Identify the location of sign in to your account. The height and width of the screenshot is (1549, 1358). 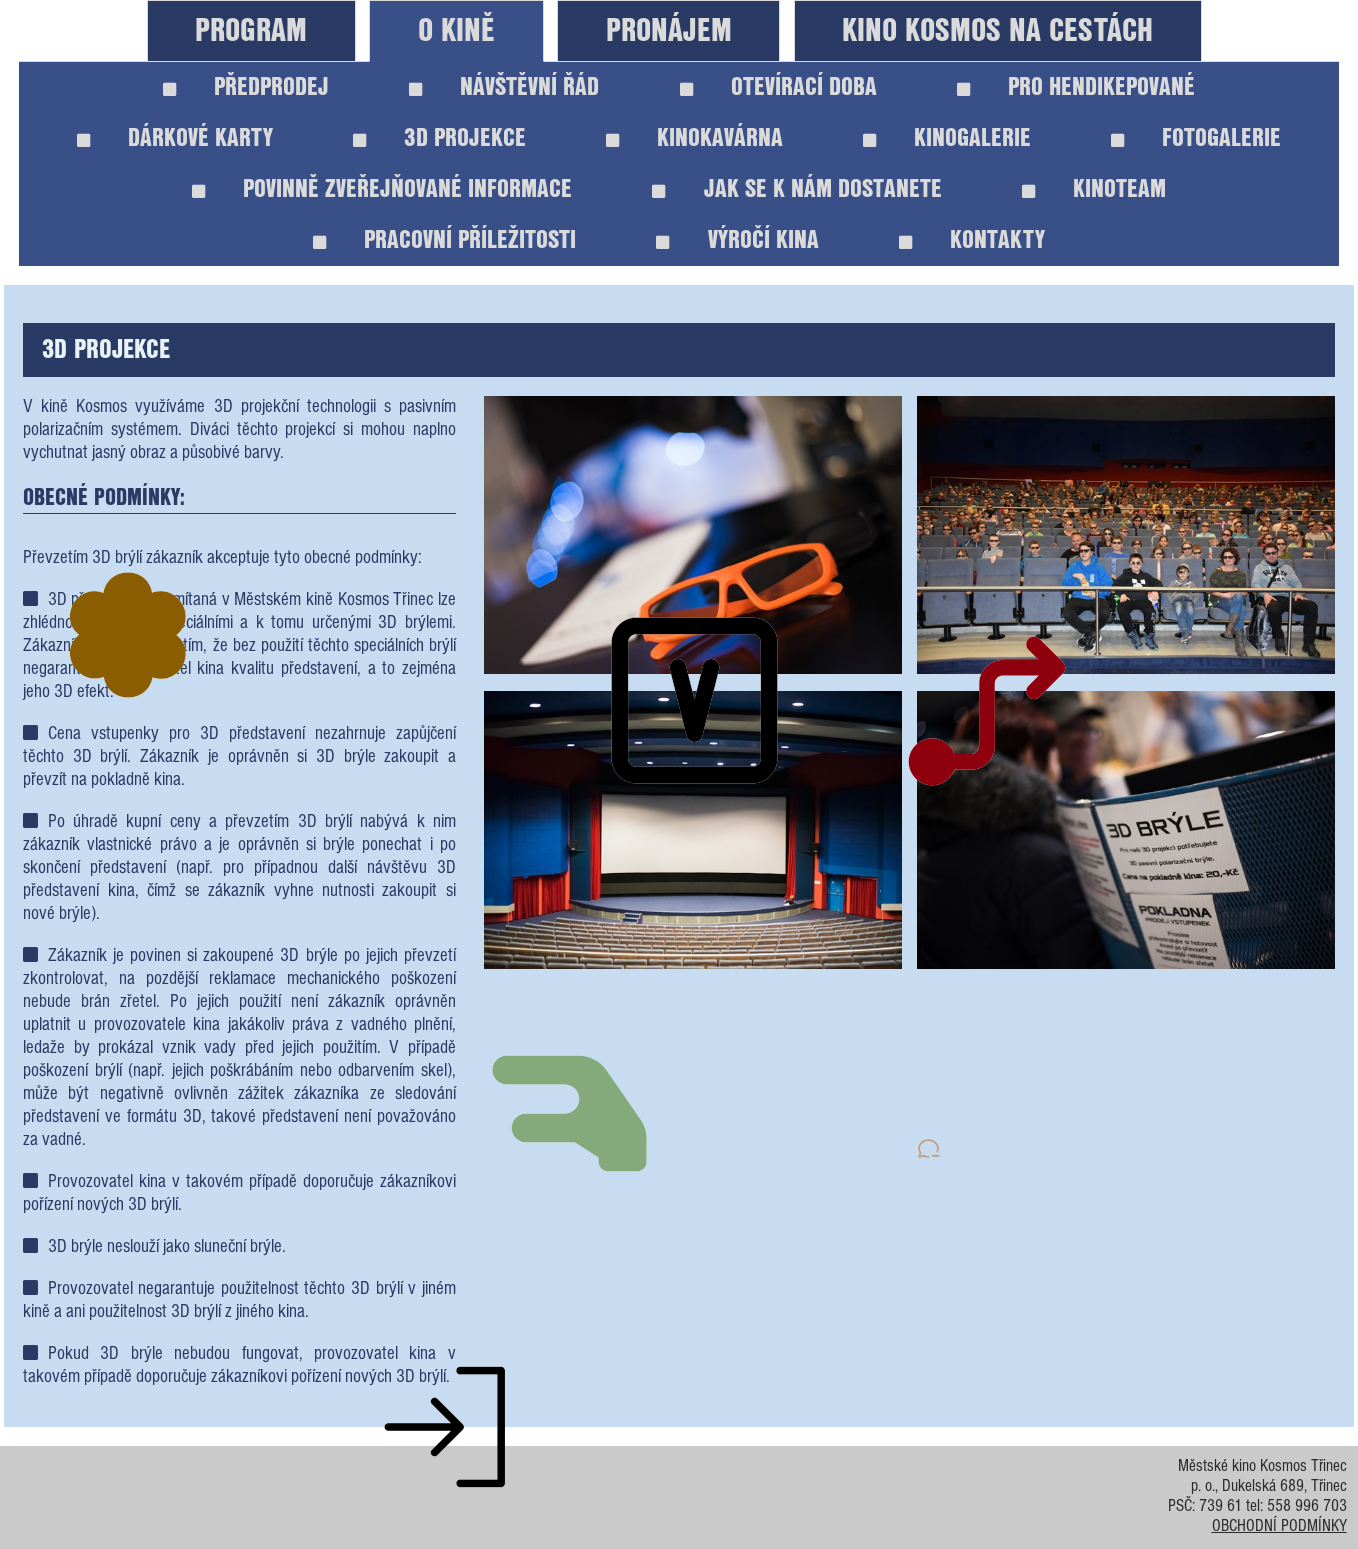
(455, 1427).